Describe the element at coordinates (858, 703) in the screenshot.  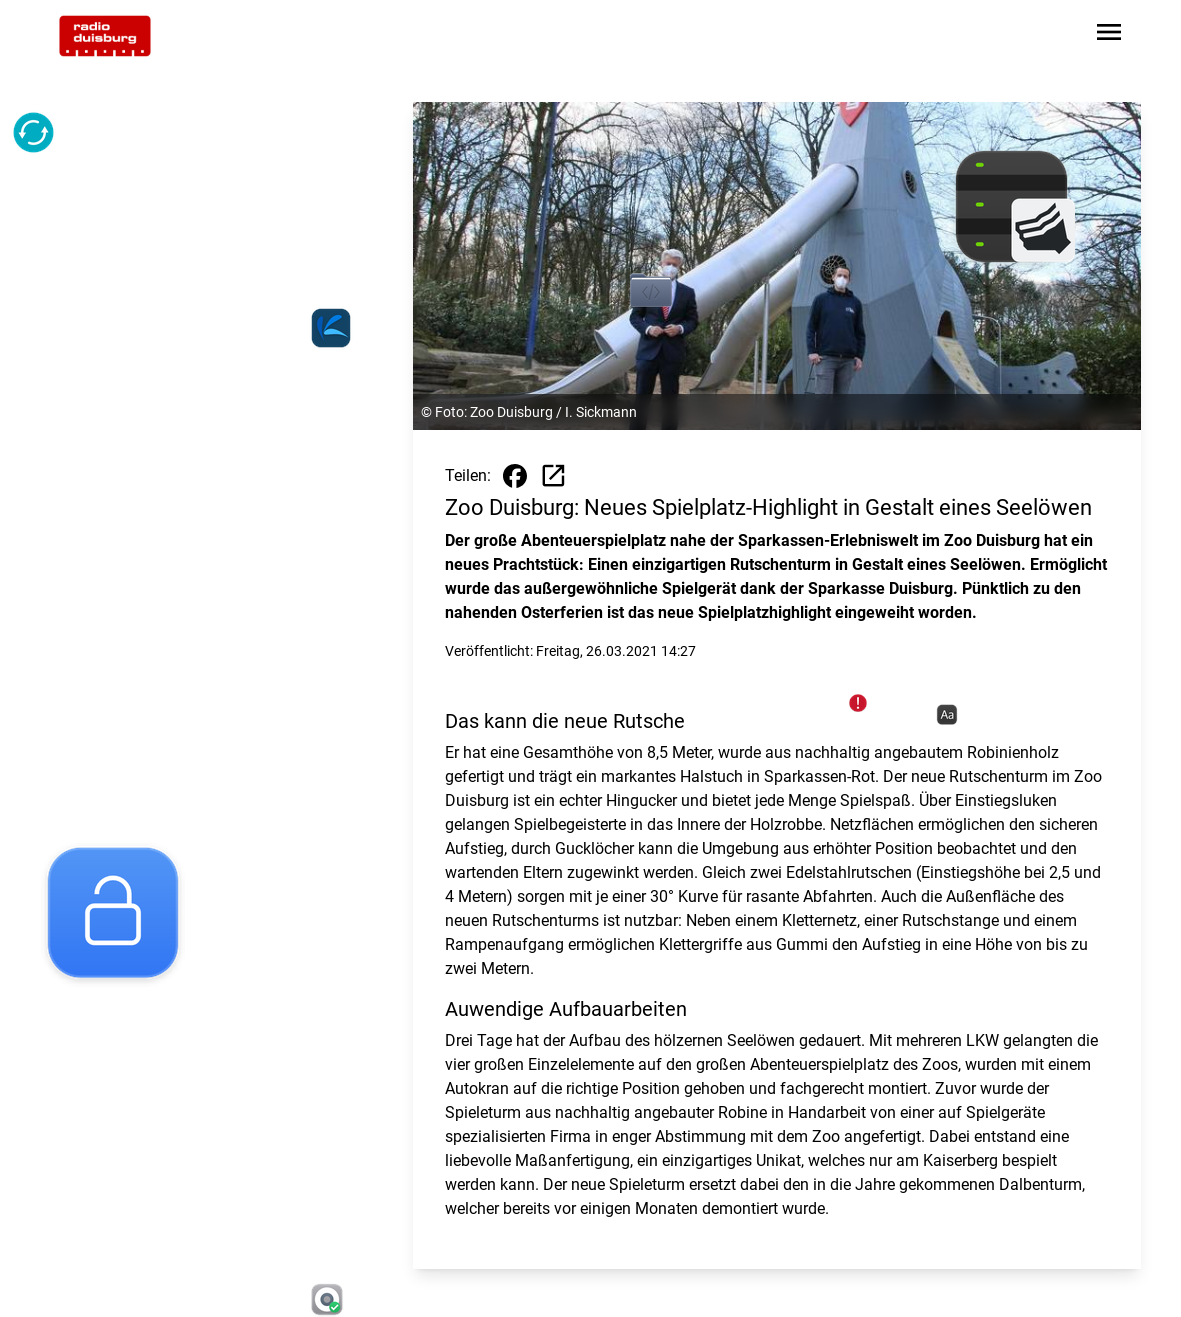
I see `indicates a critical error or danger state` at that location.